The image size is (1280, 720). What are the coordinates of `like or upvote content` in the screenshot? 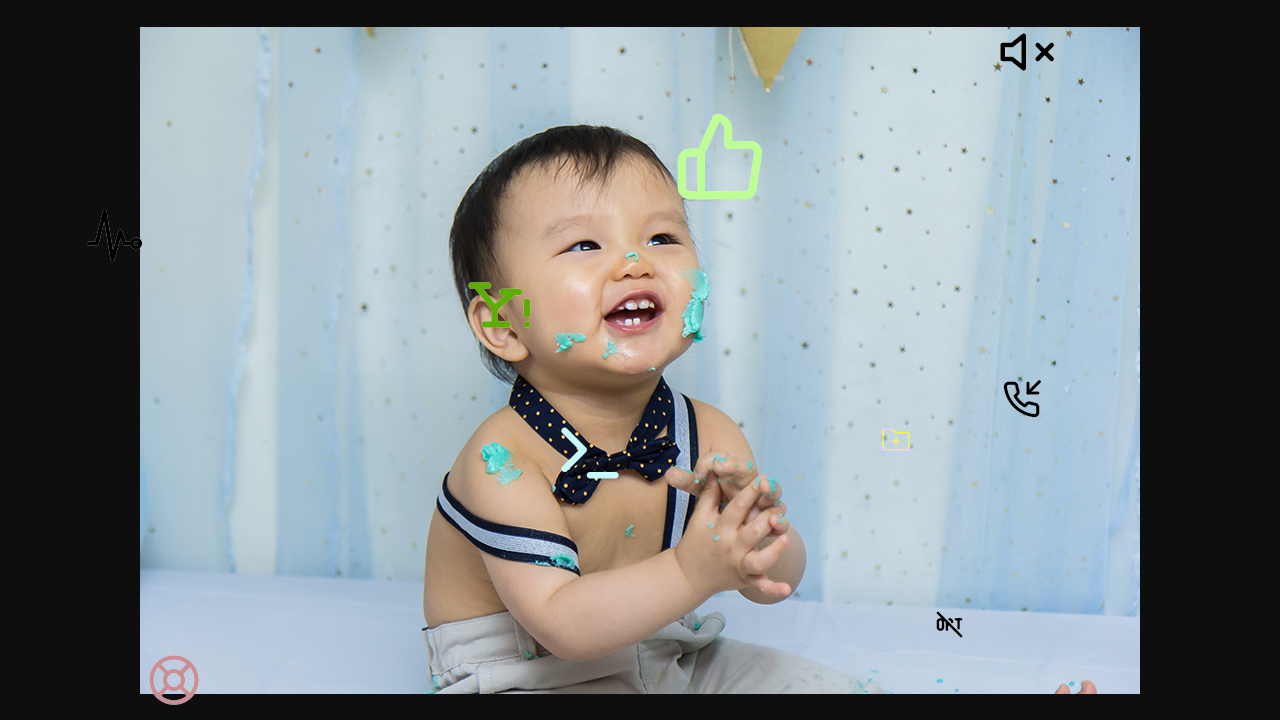 It's located at (720, 156).